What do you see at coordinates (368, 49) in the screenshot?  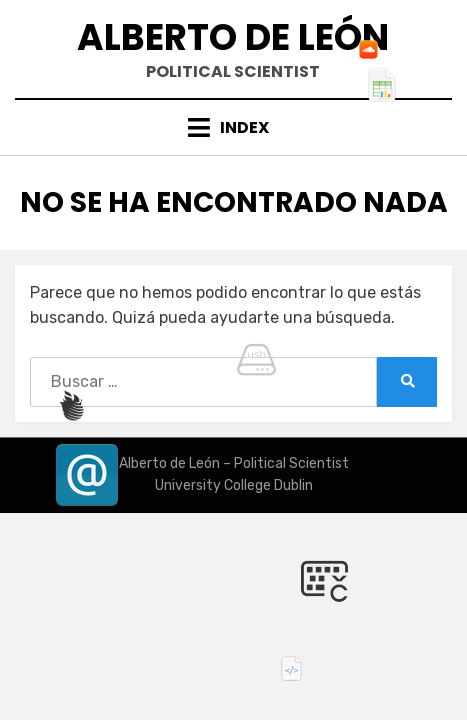 I see `open SoundCloud app` at bounding box center [368, 49].